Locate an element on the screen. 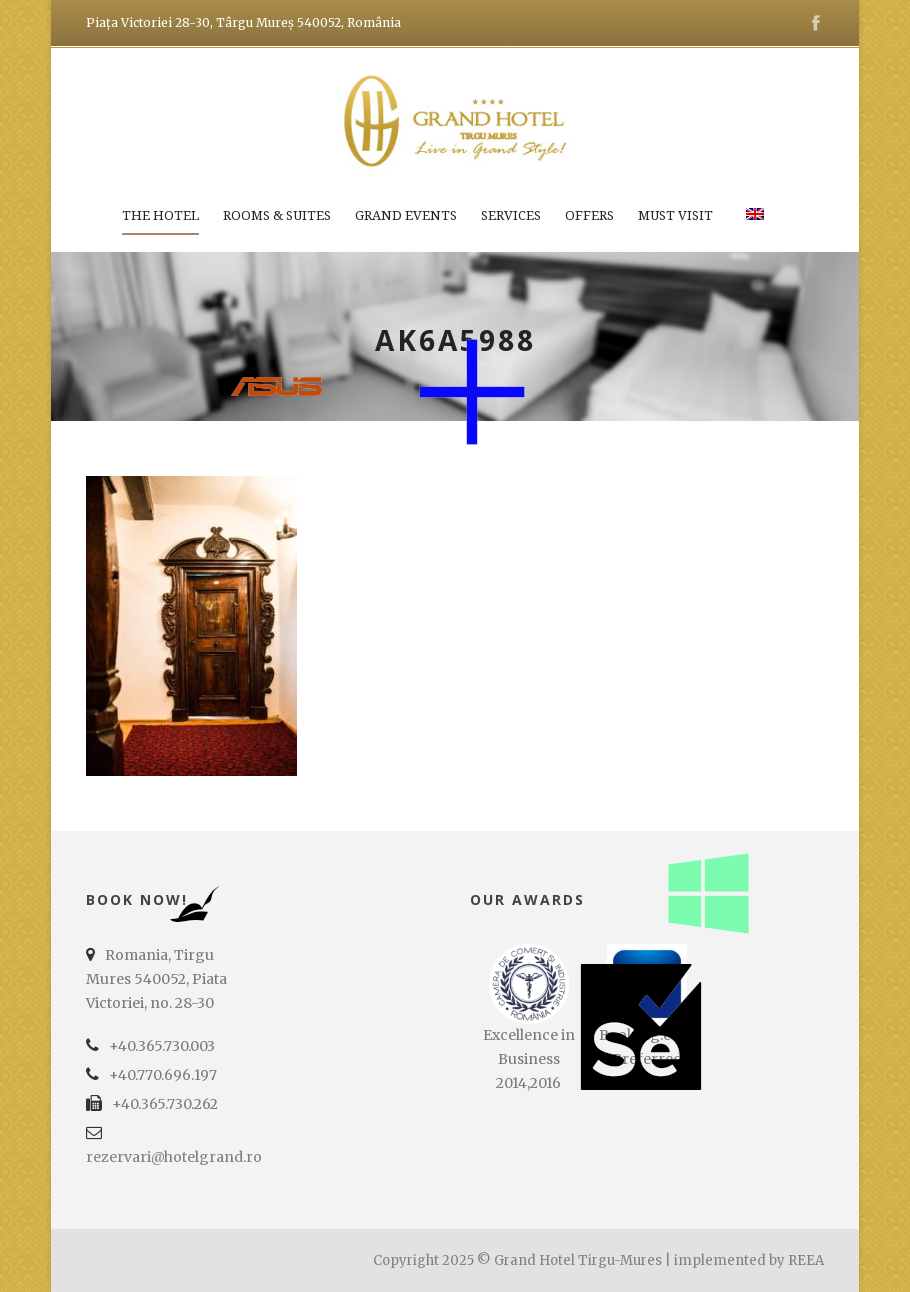  windows operating system logo is located at coordinates (708, 893).